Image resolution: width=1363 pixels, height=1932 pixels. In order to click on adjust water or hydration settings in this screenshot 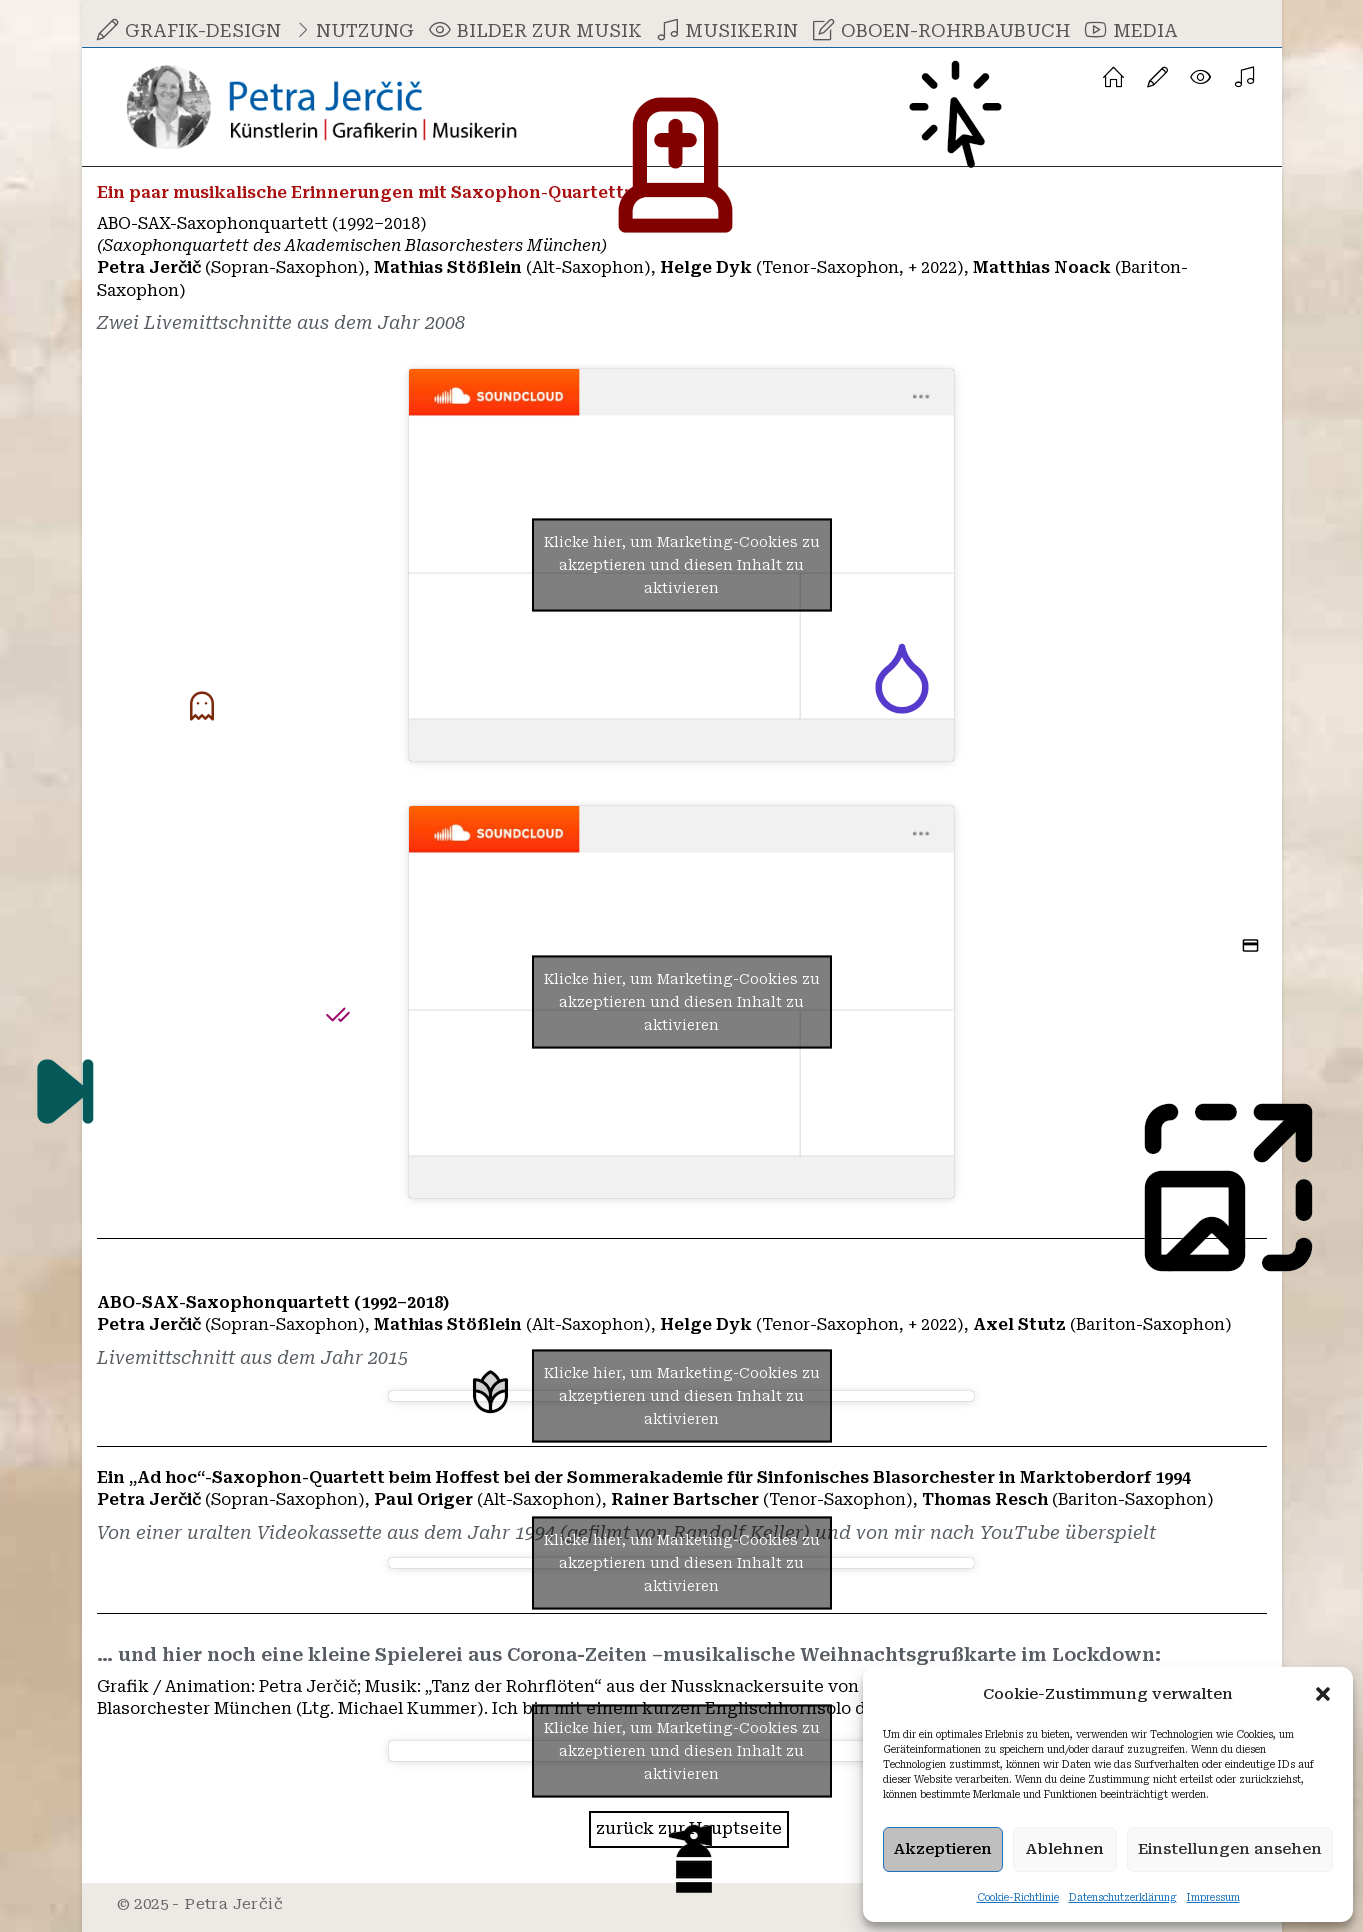, I will do `click(902, 677)`.